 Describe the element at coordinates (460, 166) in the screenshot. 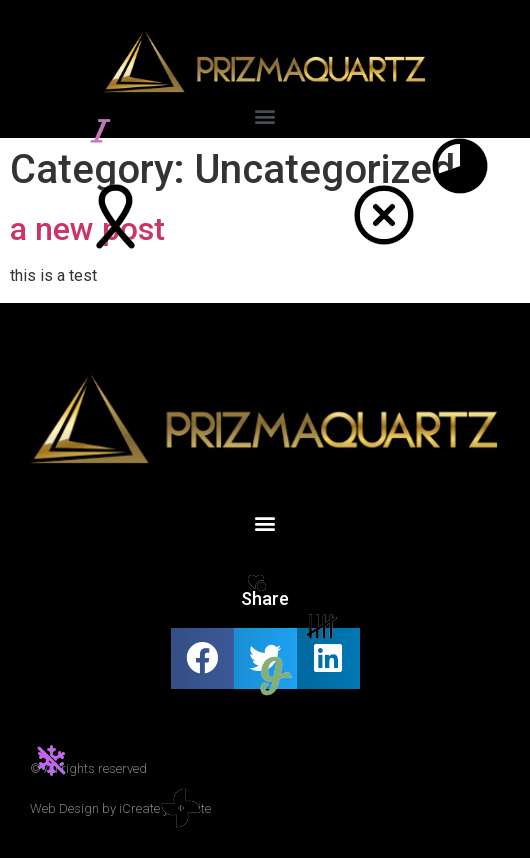

I see `indicates 70% progress or completion` at that location.